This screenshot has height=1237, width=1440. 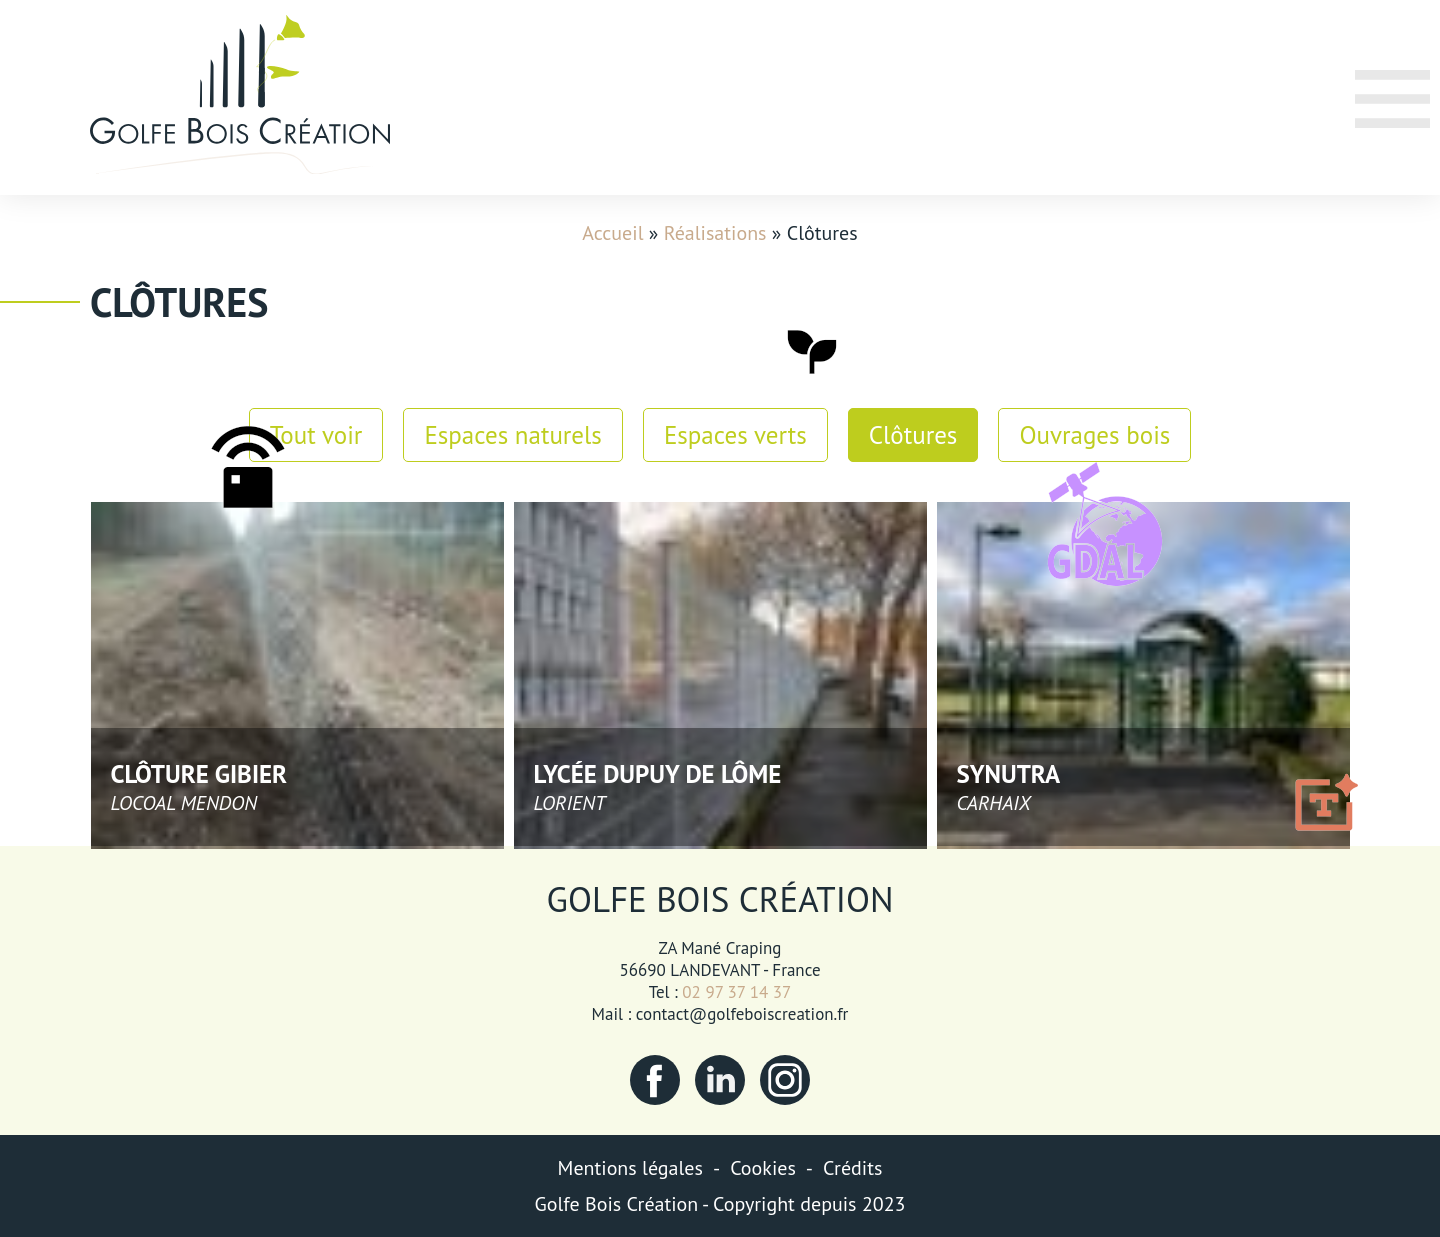 I want to click on generate text using AI, so click(x=1324, y=805).